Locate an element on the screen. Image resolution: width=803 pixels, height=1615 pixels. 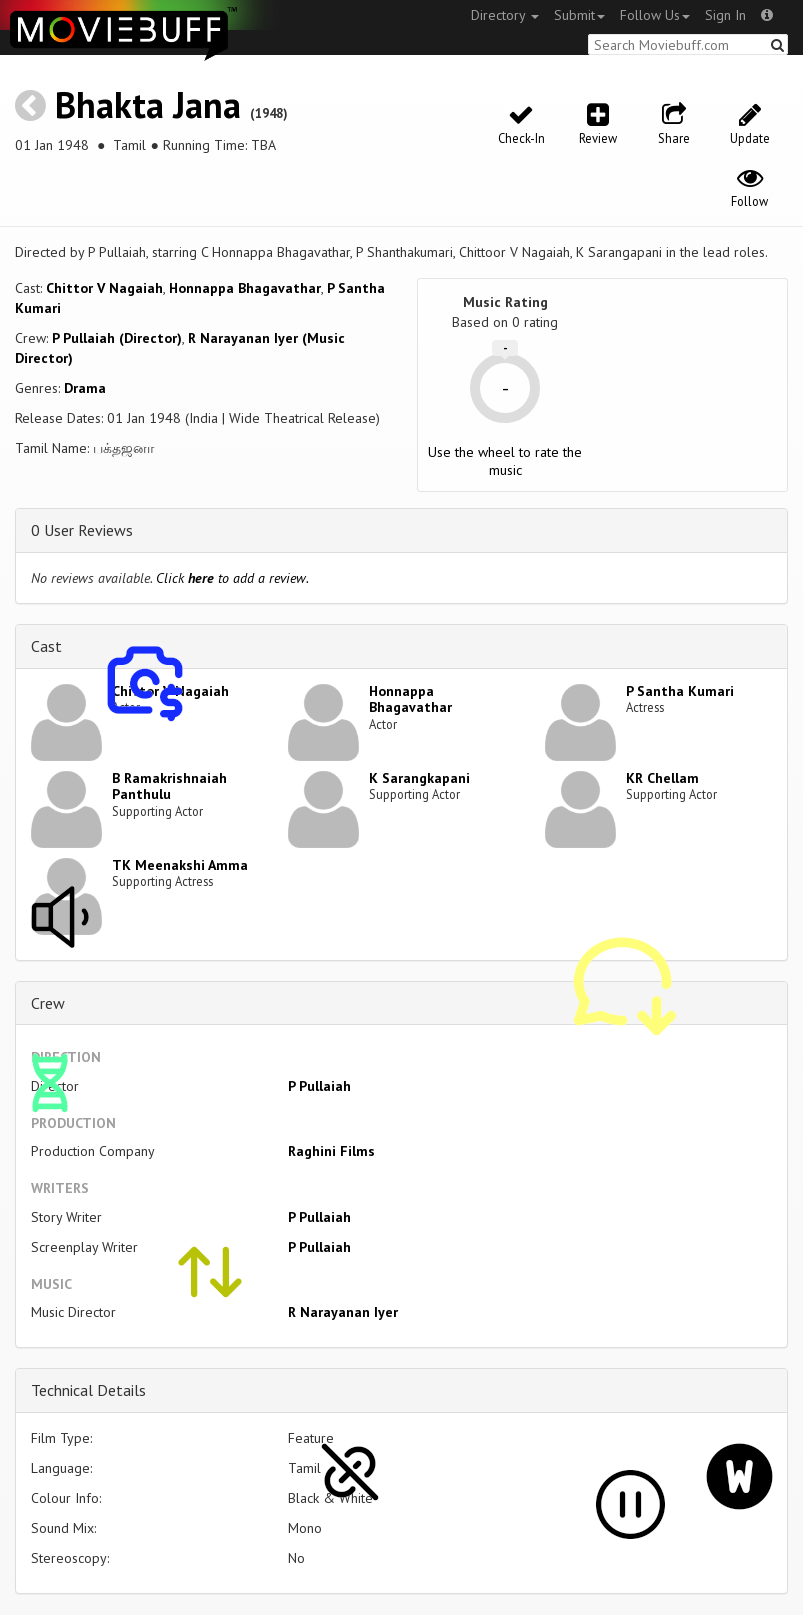
Wikipedia or Wikimedia app shortcut is located at coordinates (739, 1476).